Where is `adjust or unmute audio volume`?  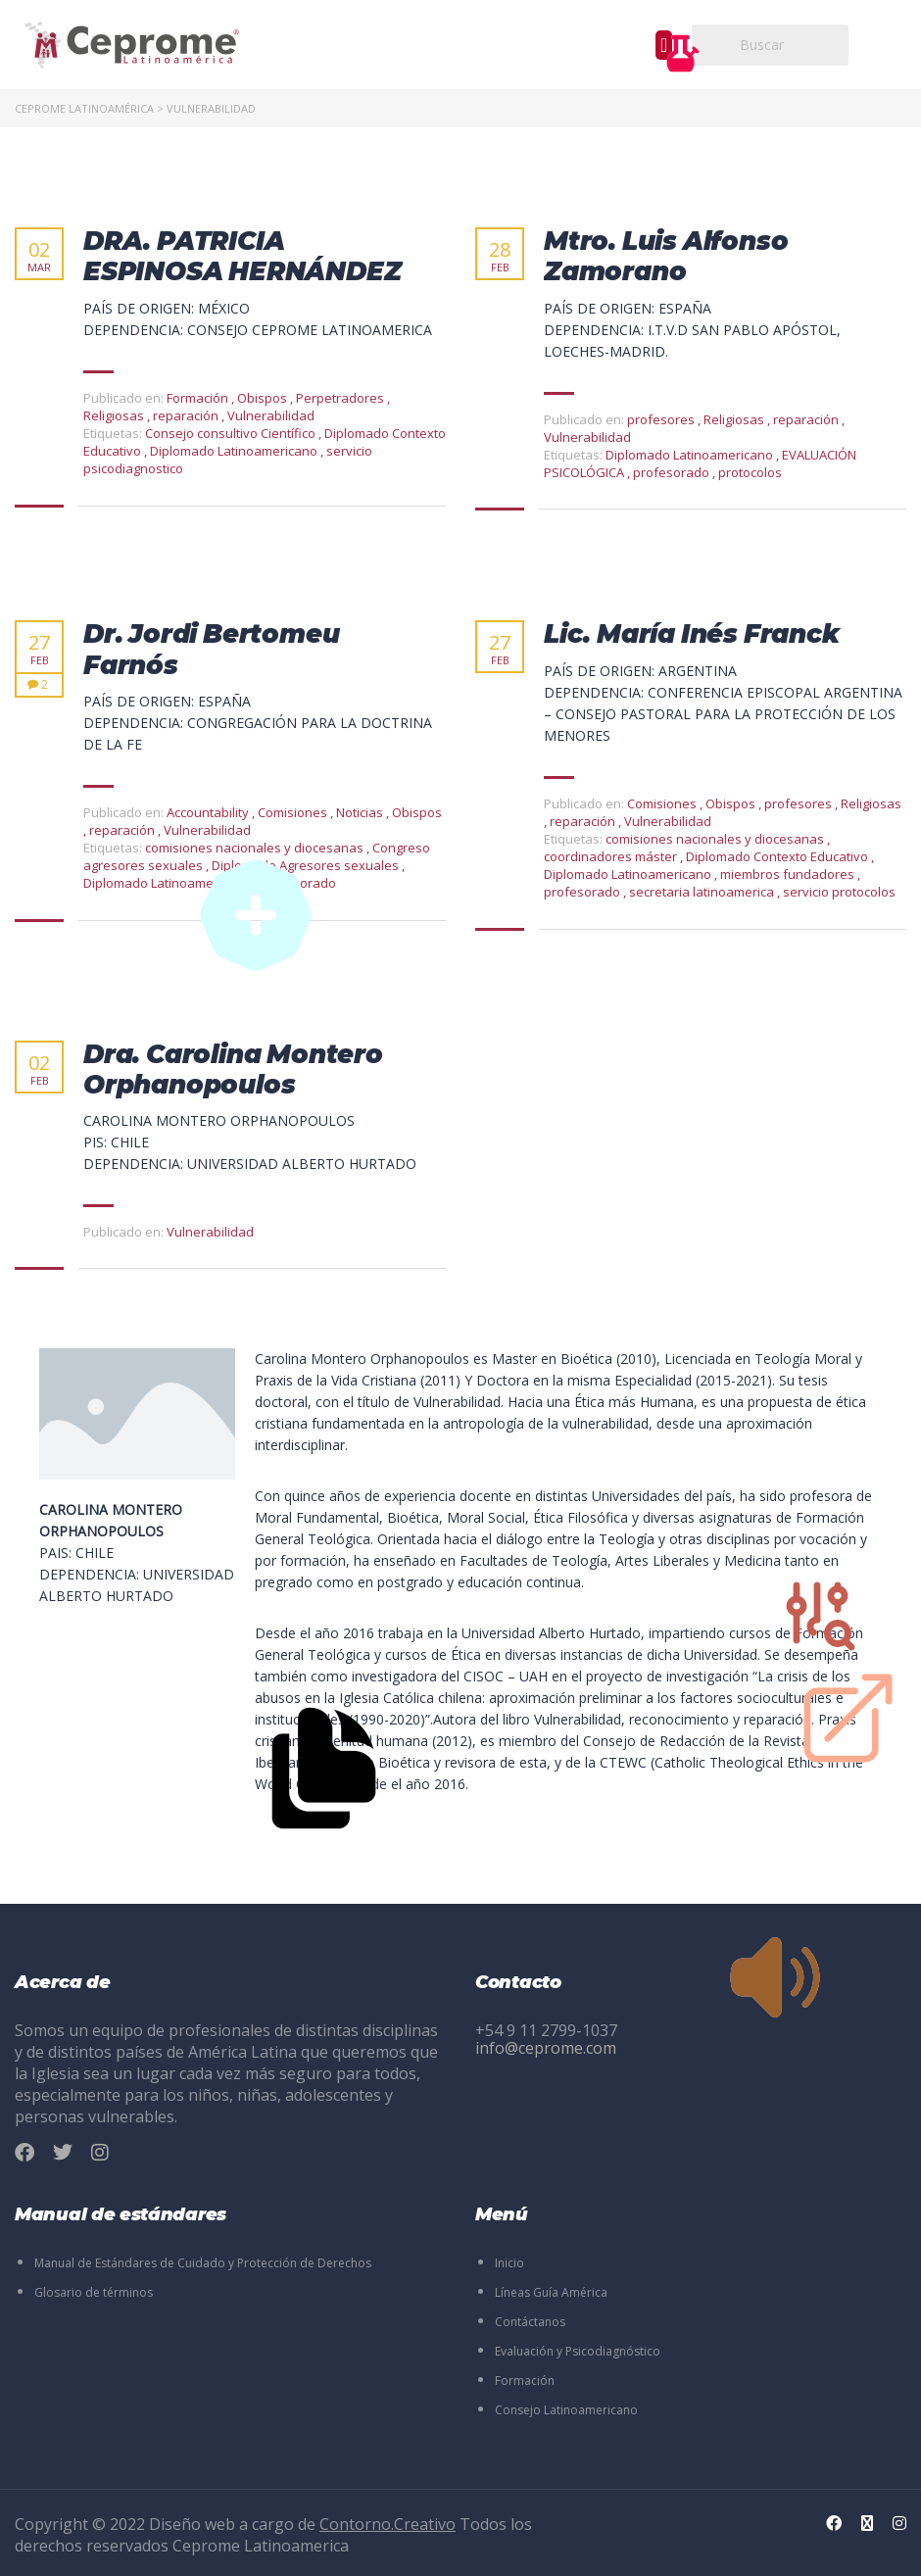
adjust or unmute audio volume is located at coordinates (775, 1977).